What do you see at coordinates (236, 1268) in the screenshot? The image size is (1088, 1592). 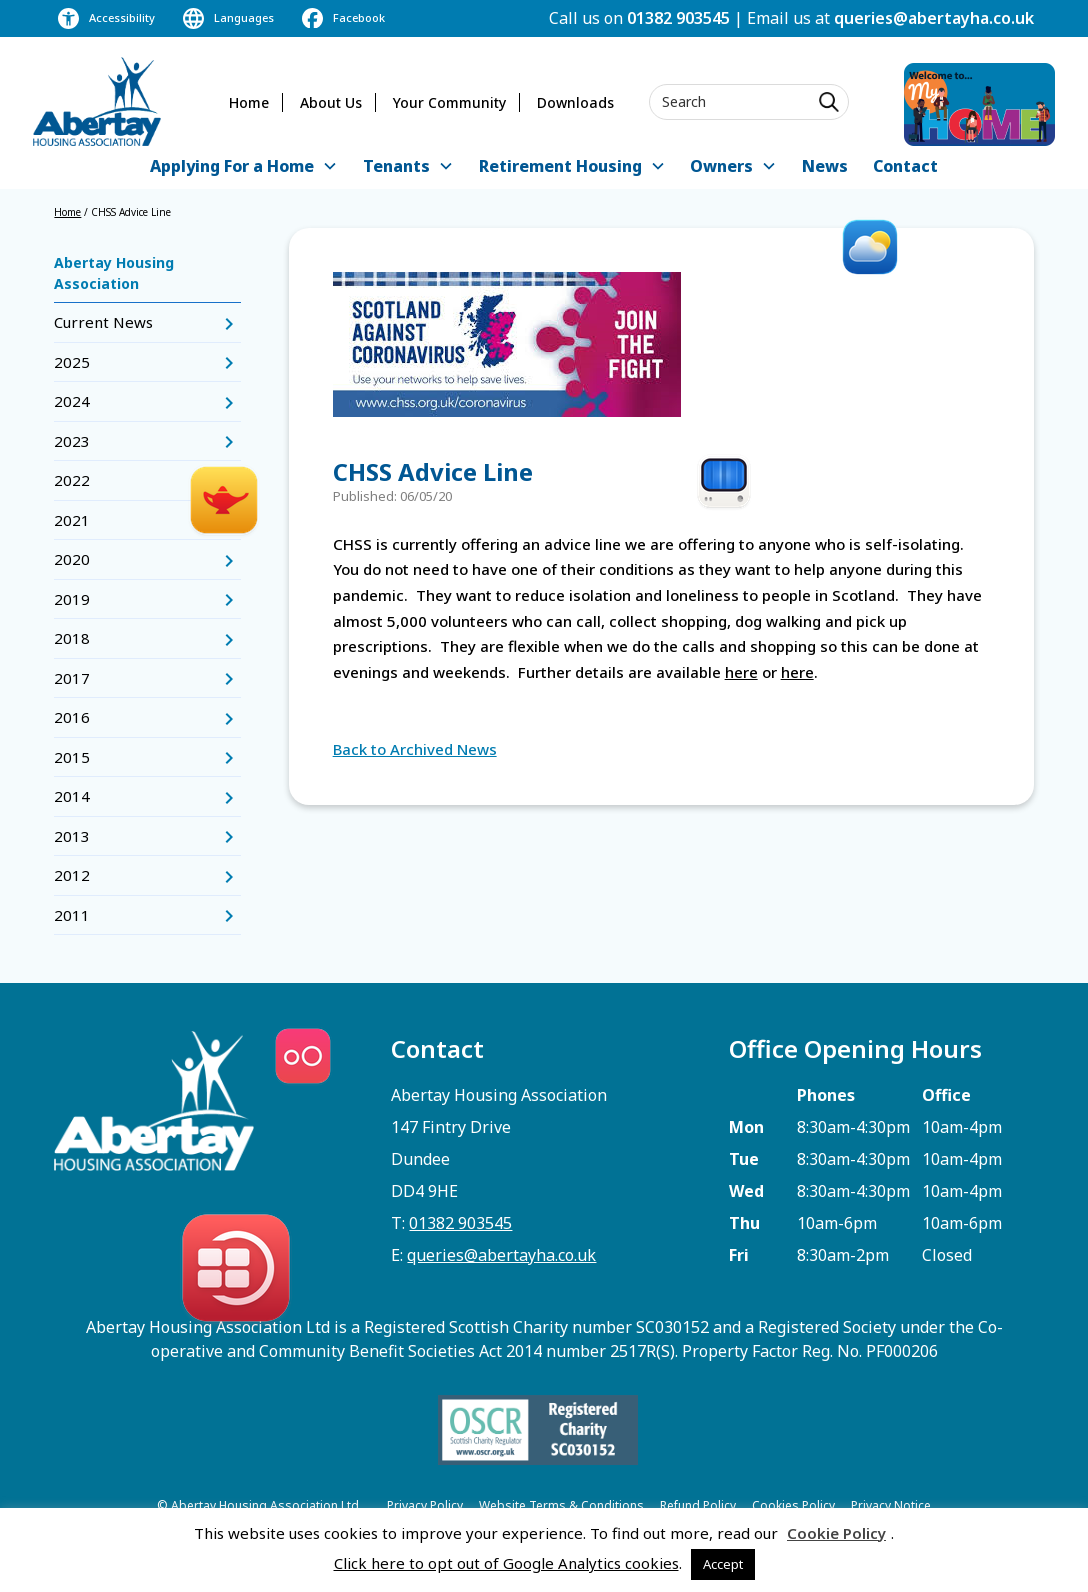 I see `open budgie desktop window previews app` at bounding box center [236, 1268].